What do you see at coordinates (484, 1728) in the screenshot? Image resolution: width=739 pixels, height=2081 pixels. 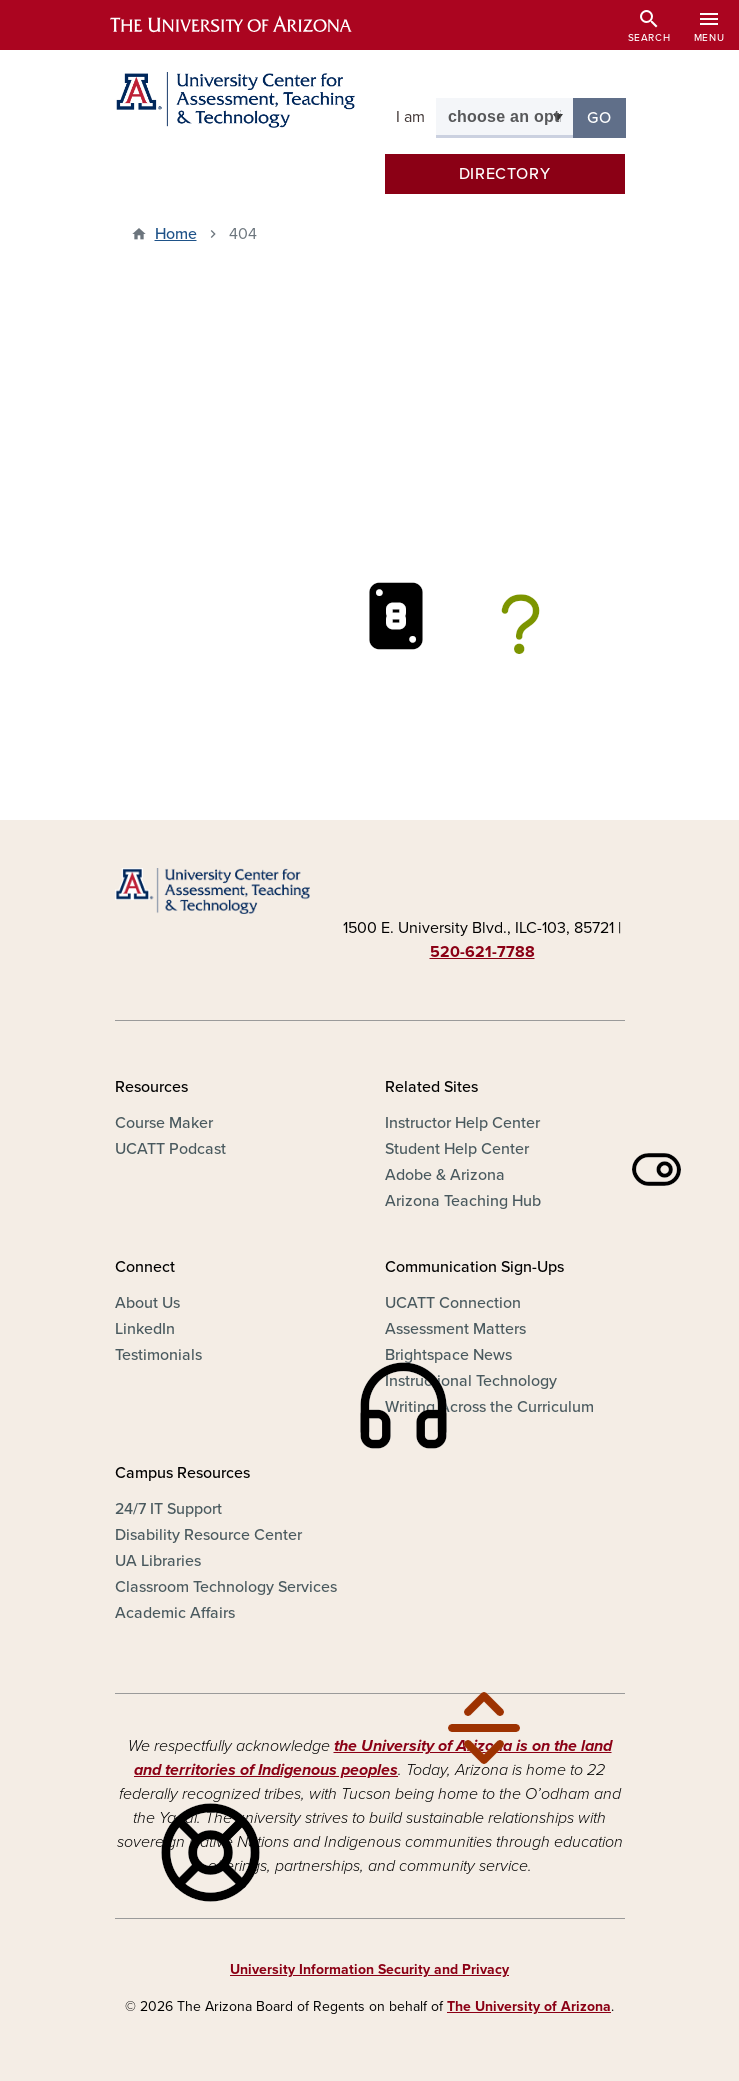 I see `insert a horizontal divider between content sections` at bounding box center [484, 1728].